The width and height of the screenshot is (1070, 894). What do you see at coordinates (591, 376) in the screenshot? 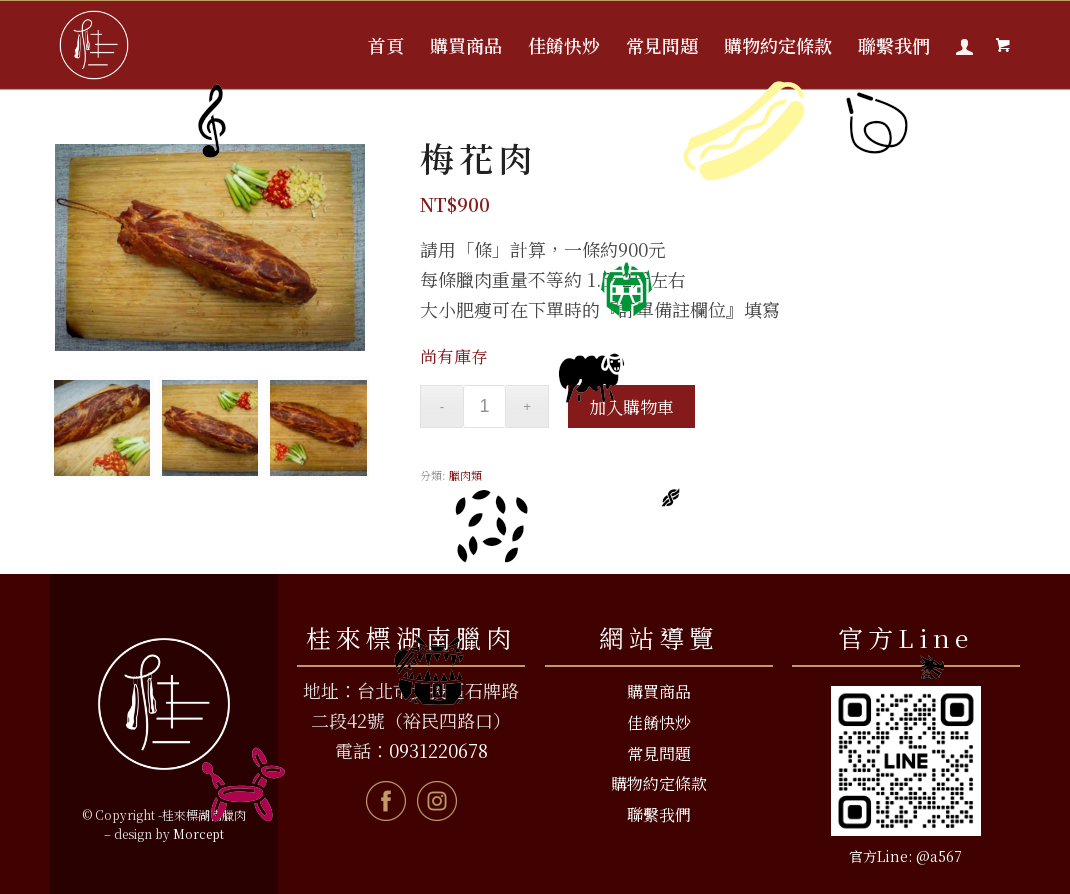
I see `farm animal or livestock category in a game` at bounding box center [591, 376].